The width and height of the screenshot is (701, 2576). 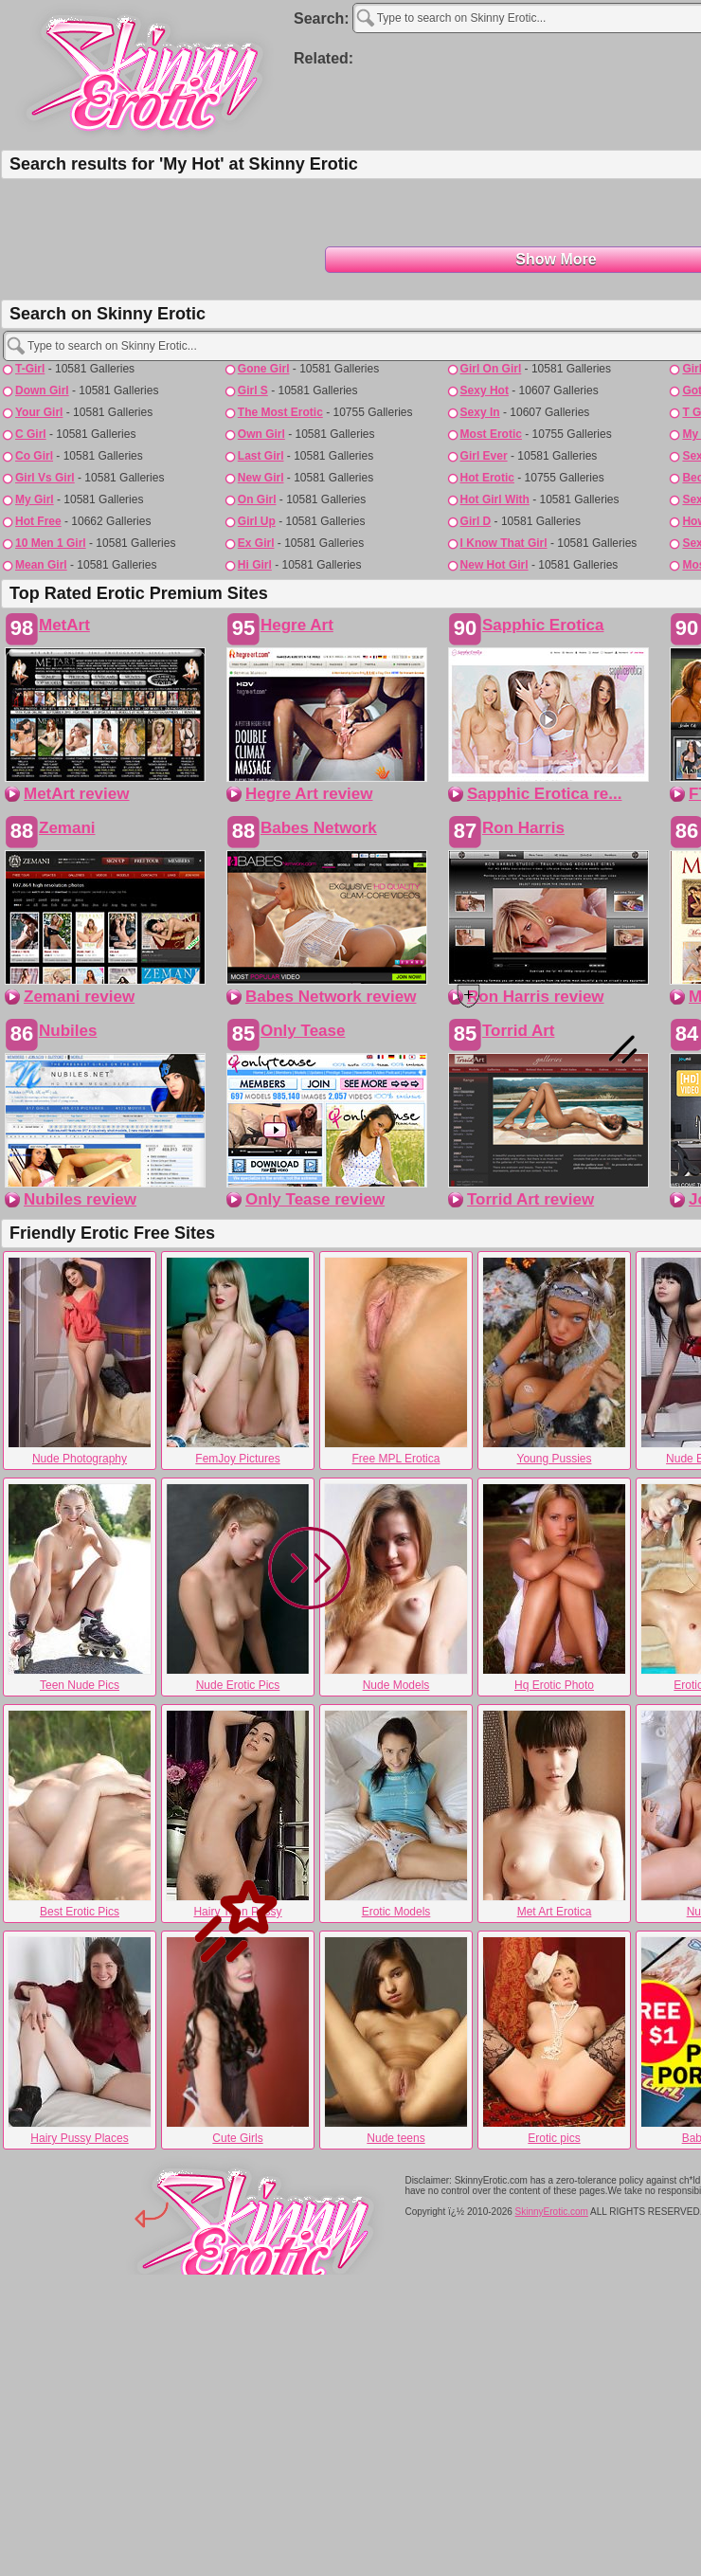 What do you see at coordinates (309, 1568) in the screenshot?
I see `skip forward or advance to end` at bounding box center [309, 1568].